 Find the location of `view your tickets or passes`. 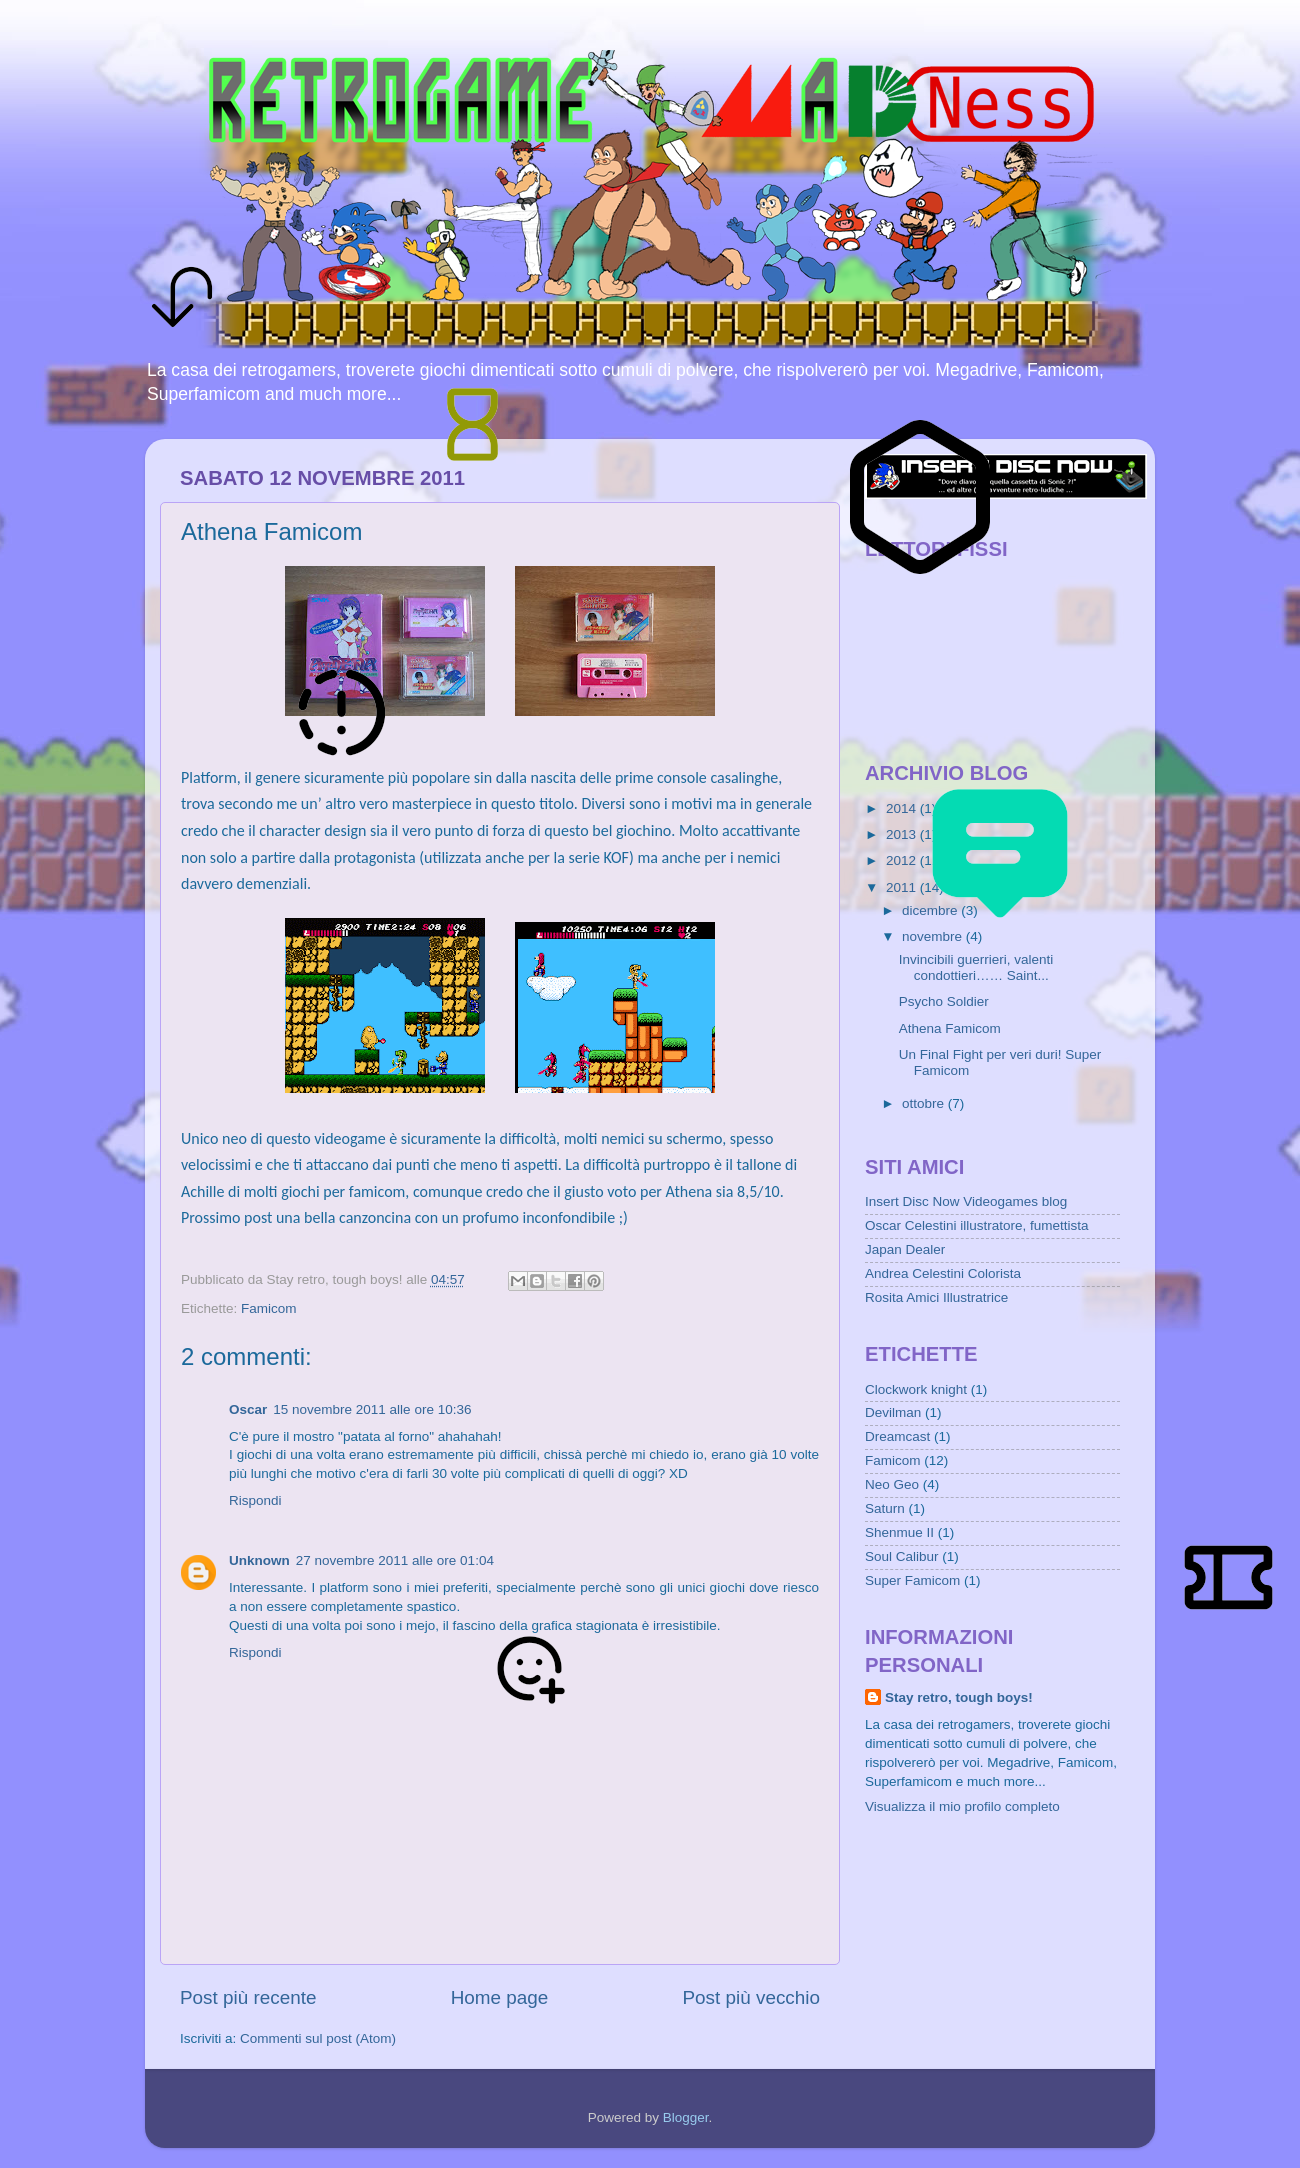

view your tickets or passes is located at coordinates (1228, 1577).